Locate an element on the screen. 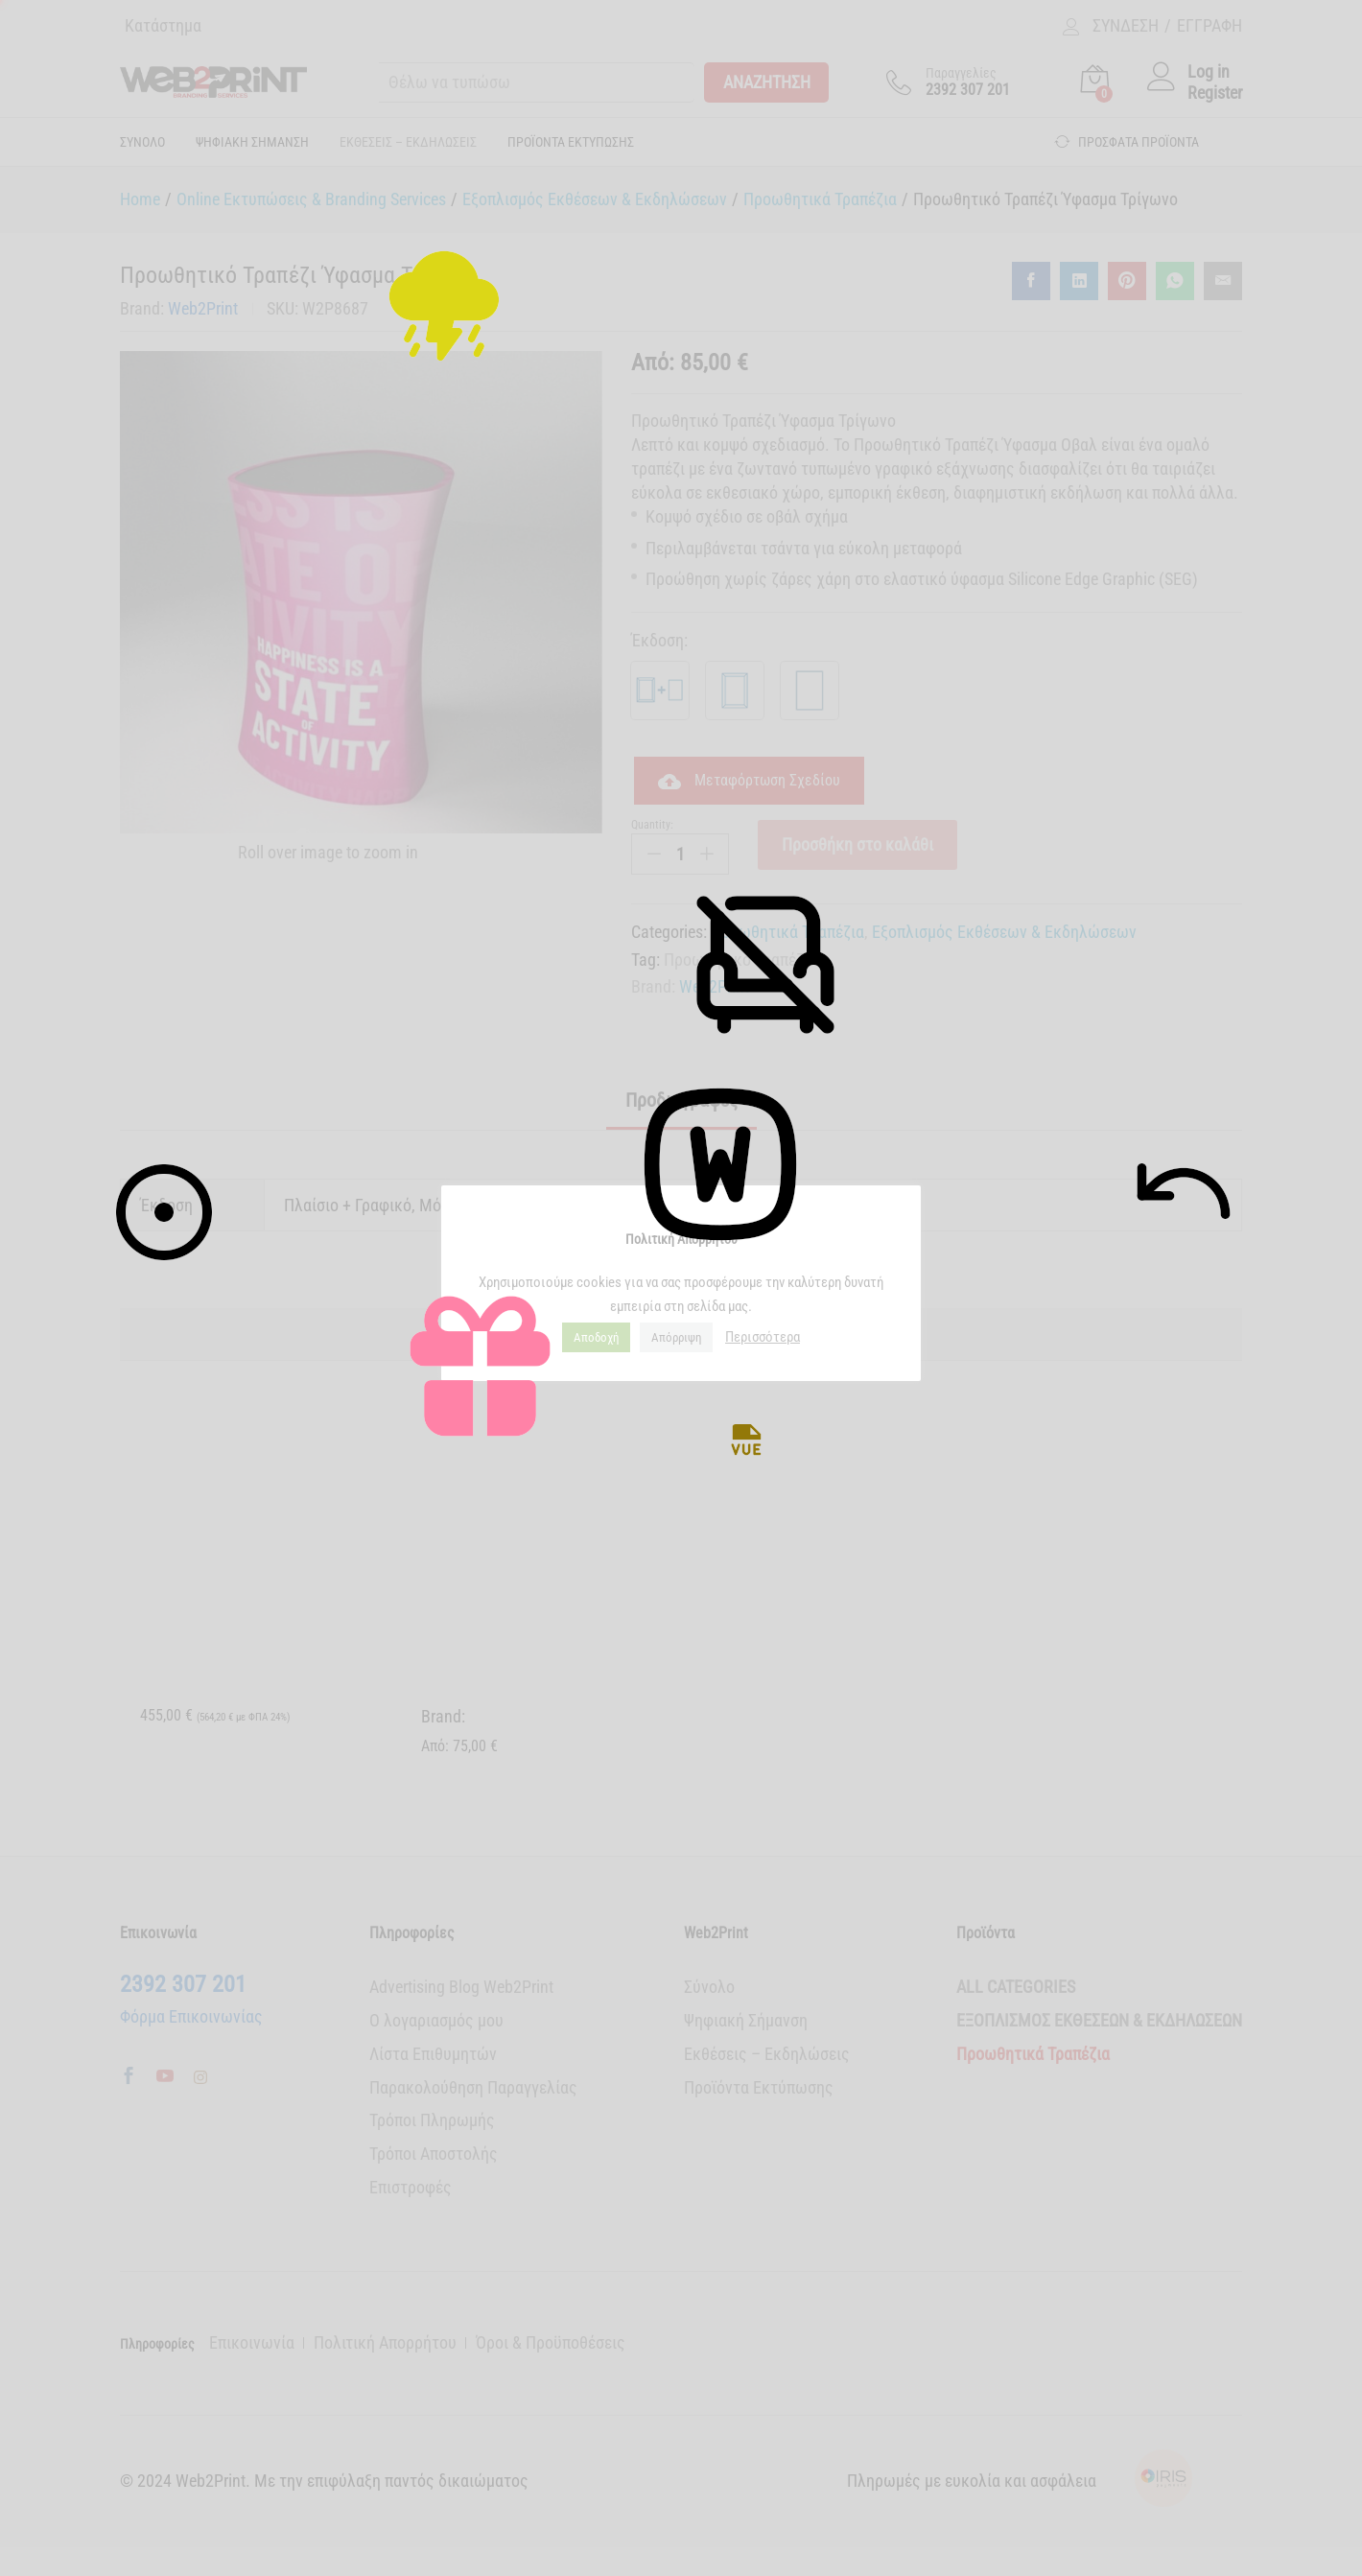 The image size is (1362, 2576). a Vue.js framework file is located at coordinates (746, 1440).